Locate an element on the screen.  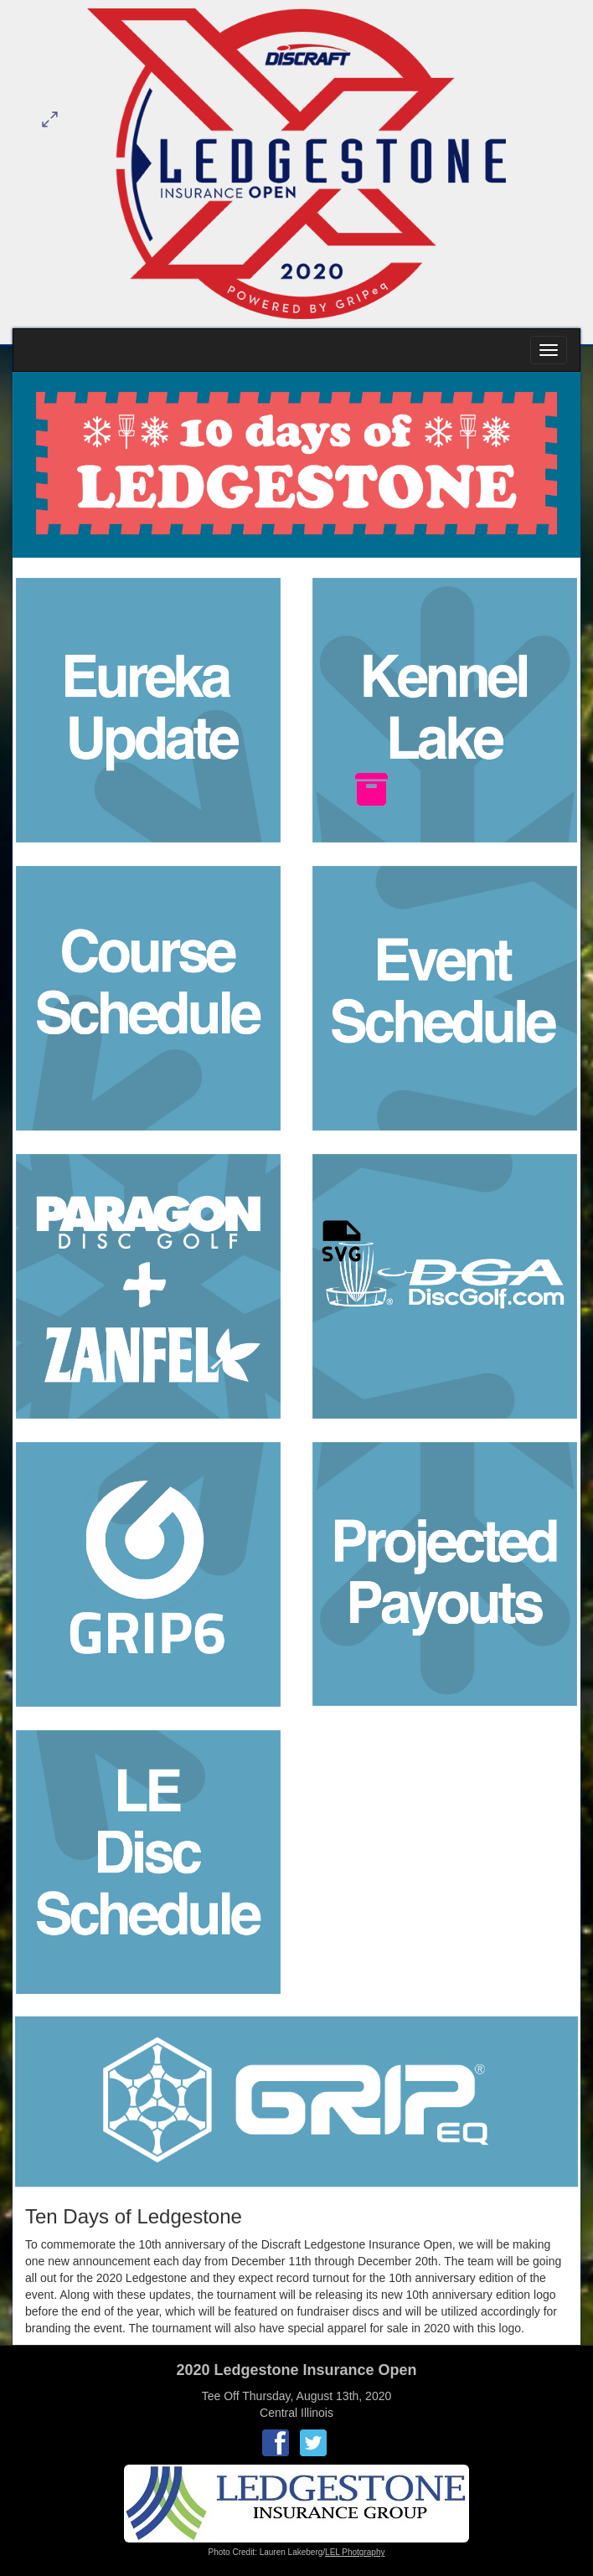
an SVG file type indicator is located at coordinates (342, 1243).